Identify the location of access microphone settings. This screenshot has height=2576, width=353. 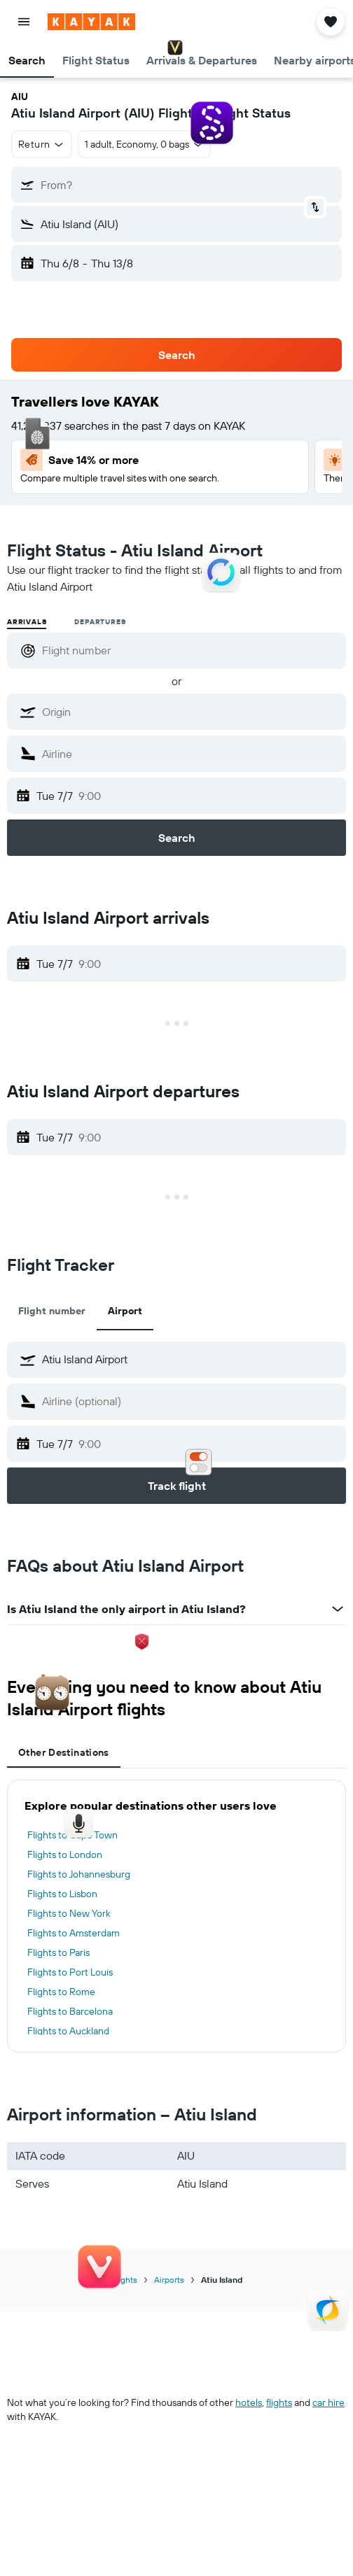
(78, 1823).